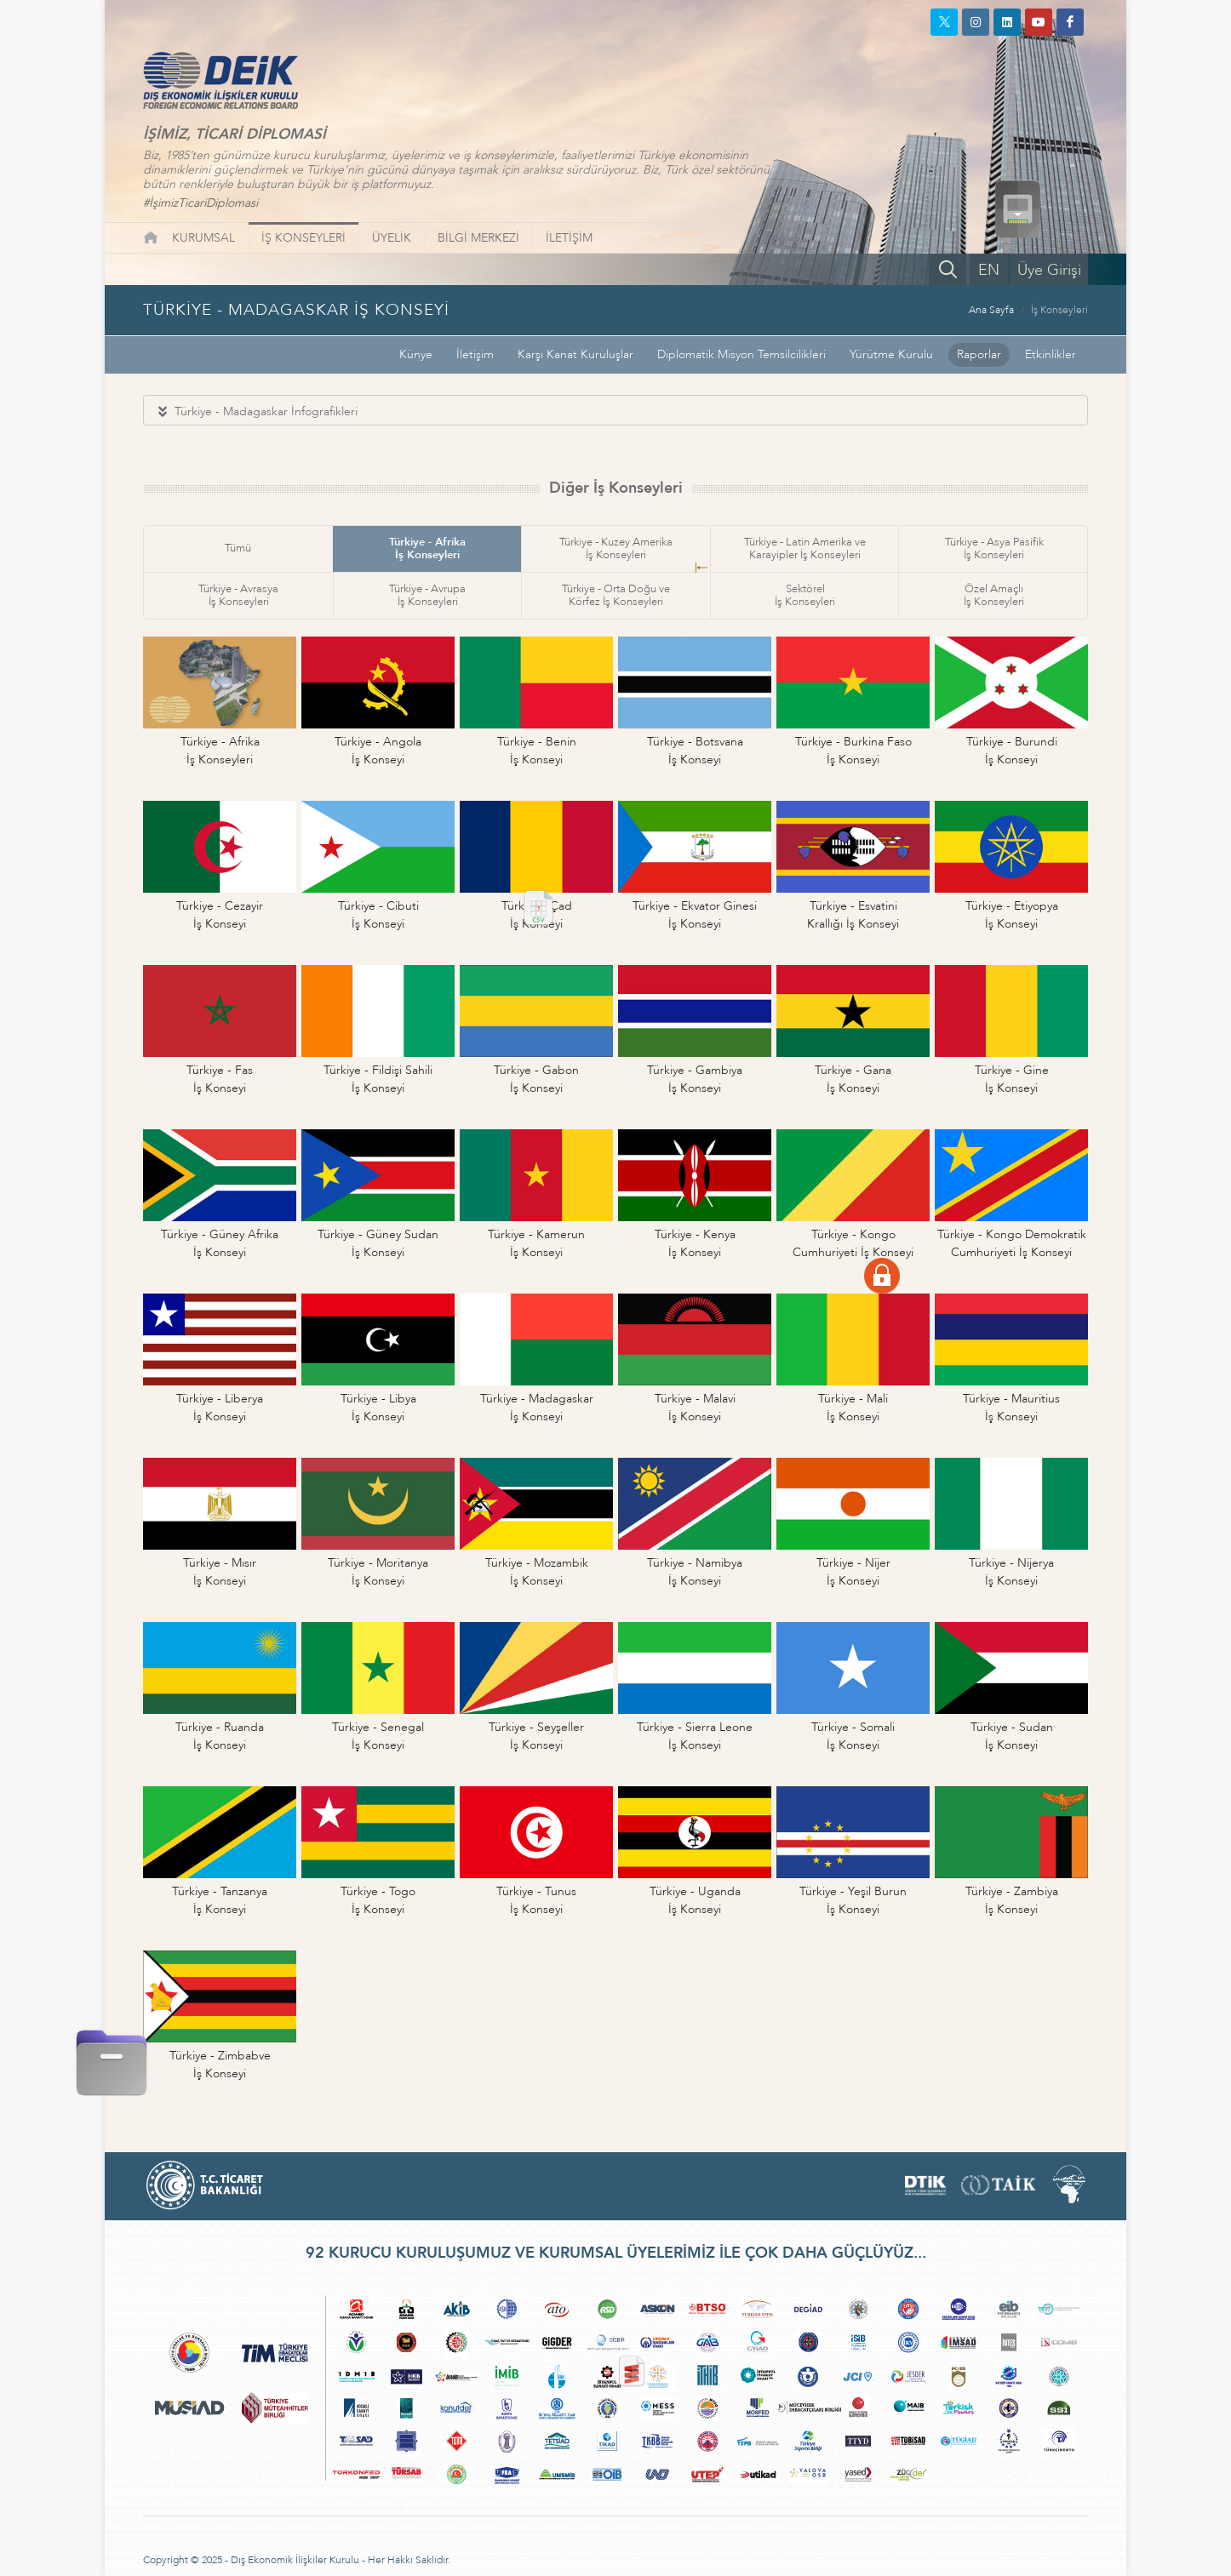 Image resolution: width=1231 pixels, height=2576 pixels. What do you see at coordinates (1017, 208) in the screenshot?
I see `a ROM file or cartridge game data` at bounding box center [1017, 208].